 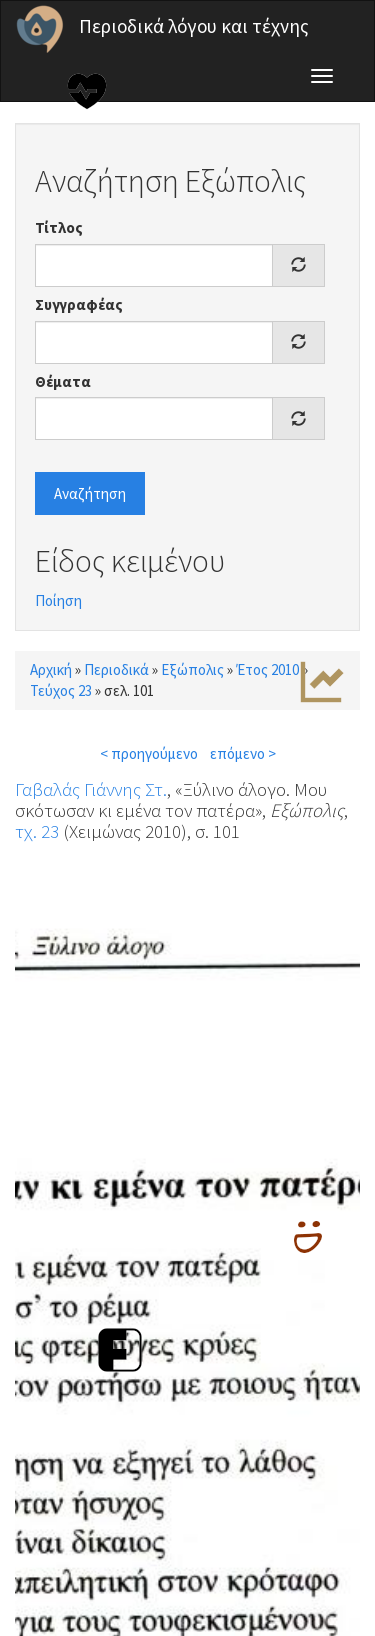 What do you see at coordinates (308, 1237) in the screenshot?
I see `open SmugMug photo sharing app` at bounding box center [308, 1237].